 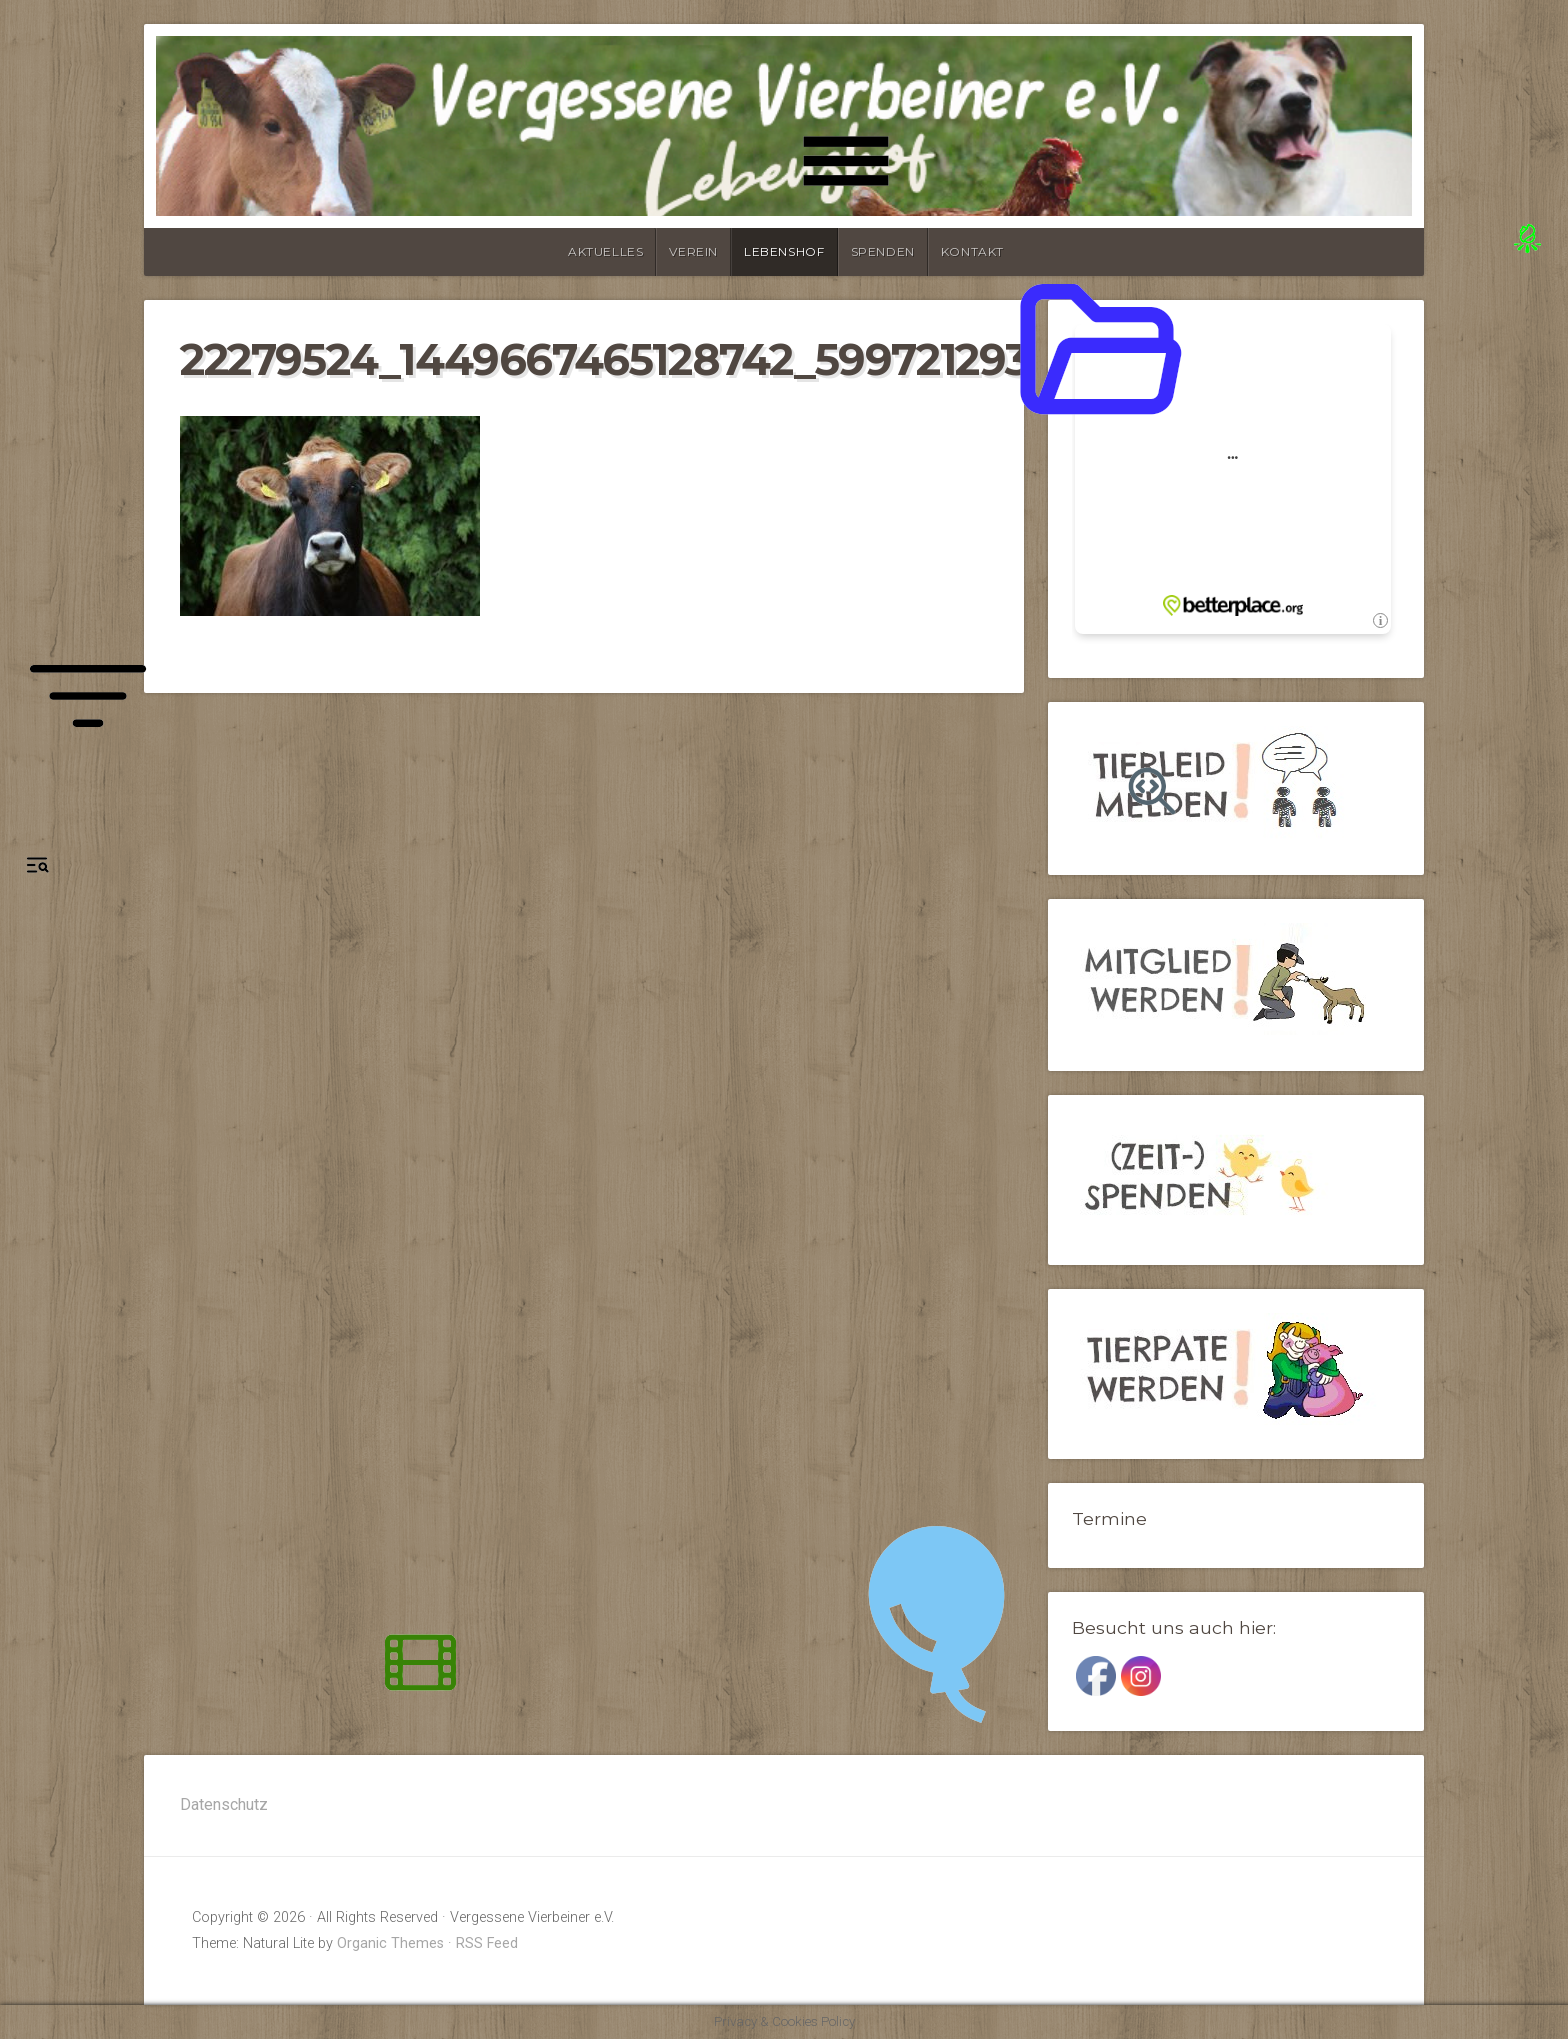 I want to click on access video or film content, so click(x=420, y=1662).